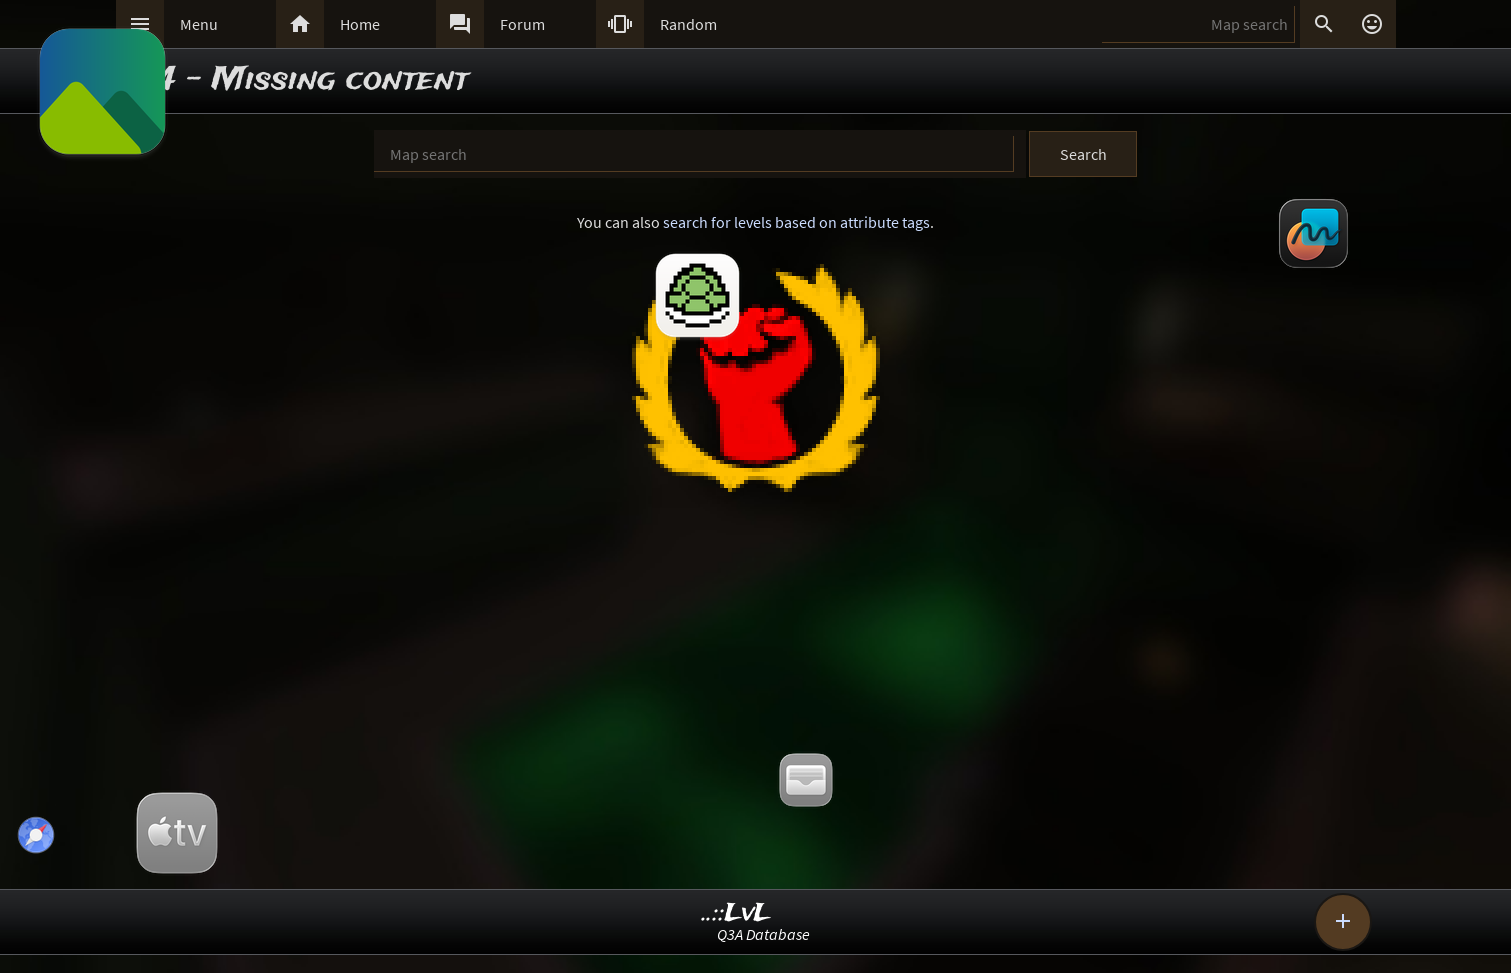  What do you see at coordinates (102, 91) in the screenshot?
I see `open xpano panorama stitching app` at bounding box center [102, 91].